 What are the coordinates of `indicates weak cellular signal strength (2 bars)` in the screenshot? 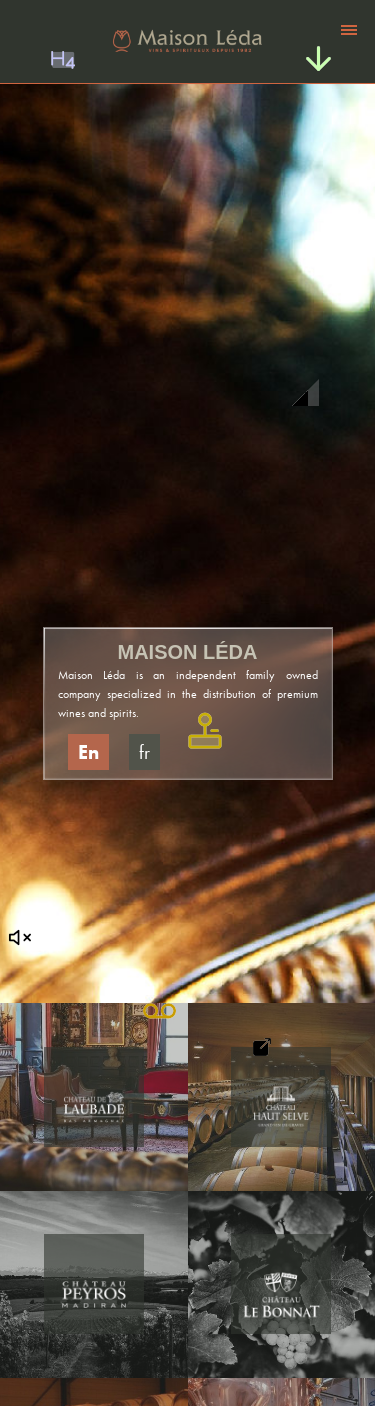 It's located at (305, 392).